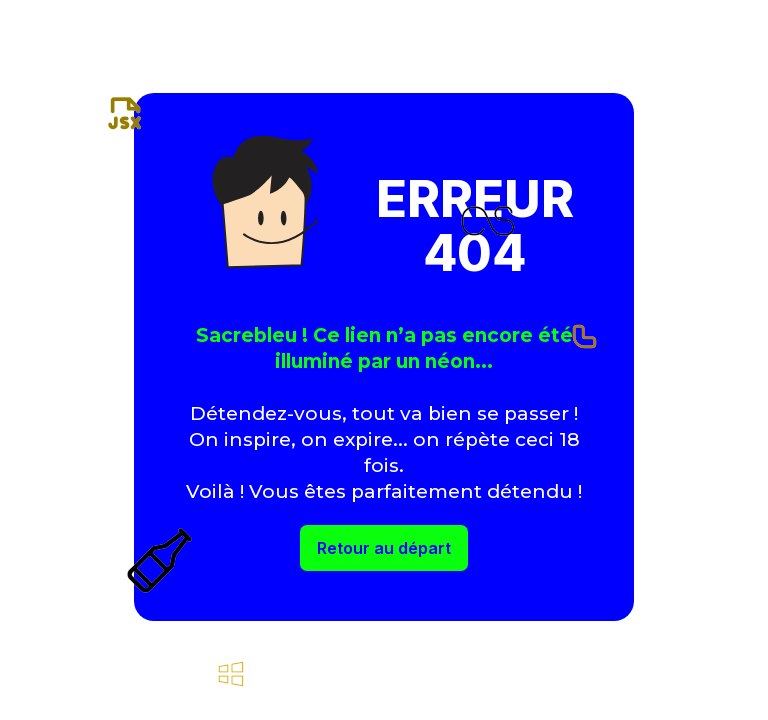  What do you see at coordinates (584, 336) in the screenshot?
I see `join or merge elements with rounded corners` at bounding box center [584, 336].